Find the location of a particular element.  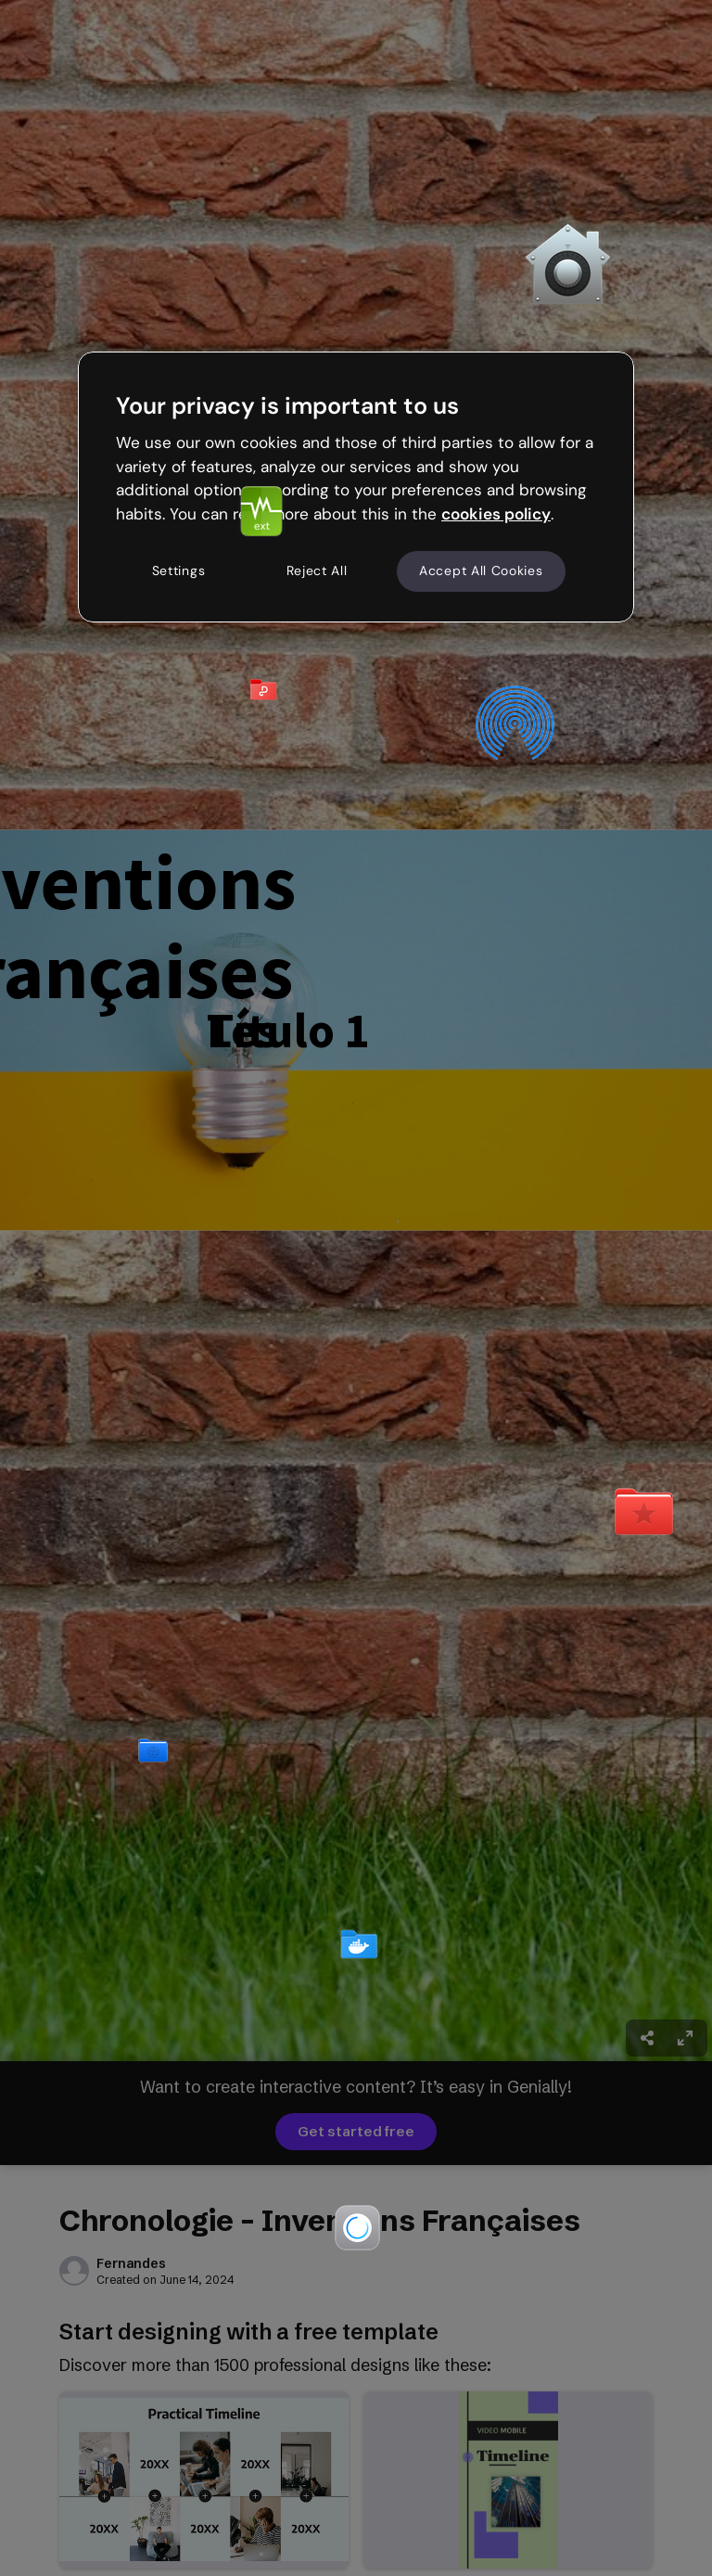

folder containing html web files is located at coordinates (153, 1750).